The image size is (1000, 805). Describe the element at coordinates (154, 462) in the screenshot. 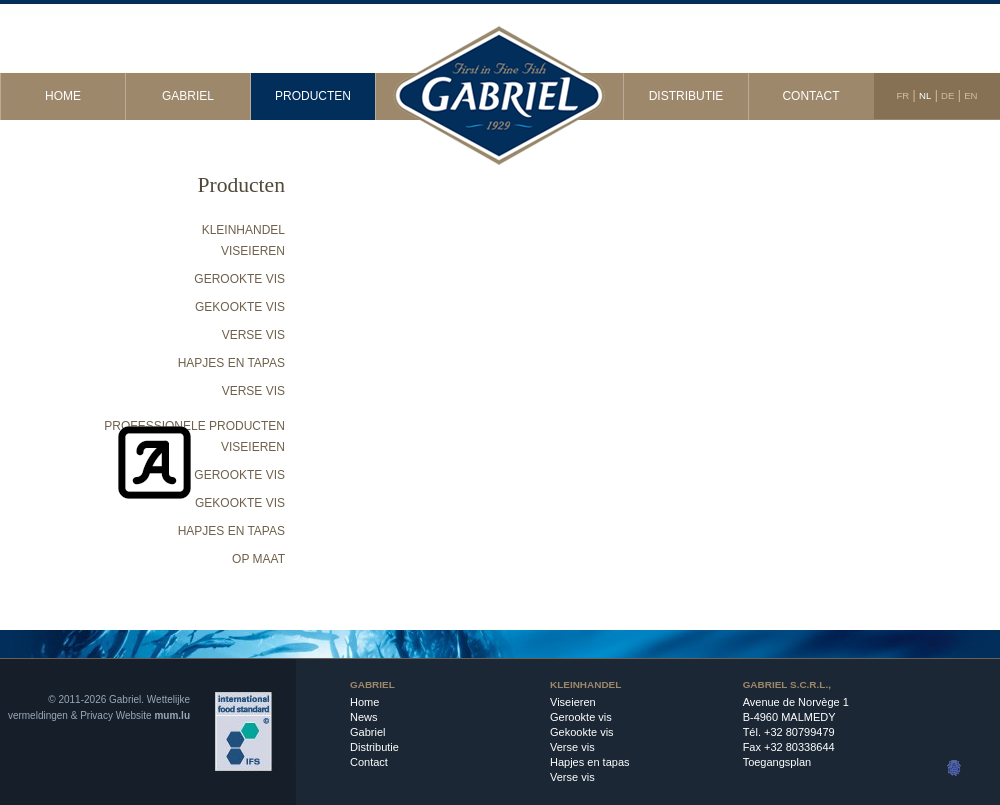

I see `change font or typeface settings` at that location.